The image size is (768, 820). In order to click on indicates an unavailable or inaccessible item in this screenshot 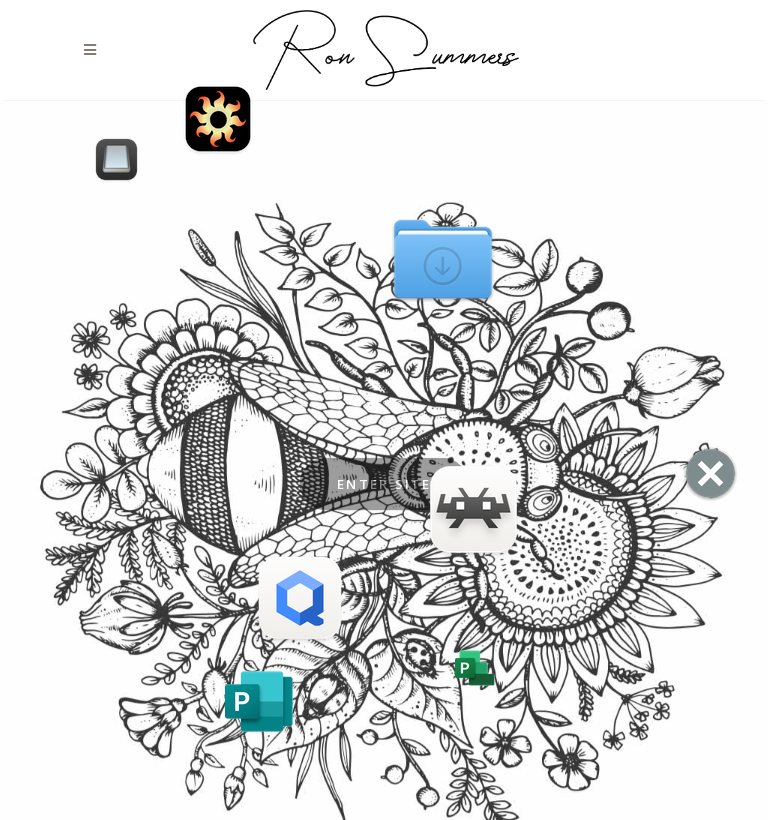, I will do `click(710, 473)`.